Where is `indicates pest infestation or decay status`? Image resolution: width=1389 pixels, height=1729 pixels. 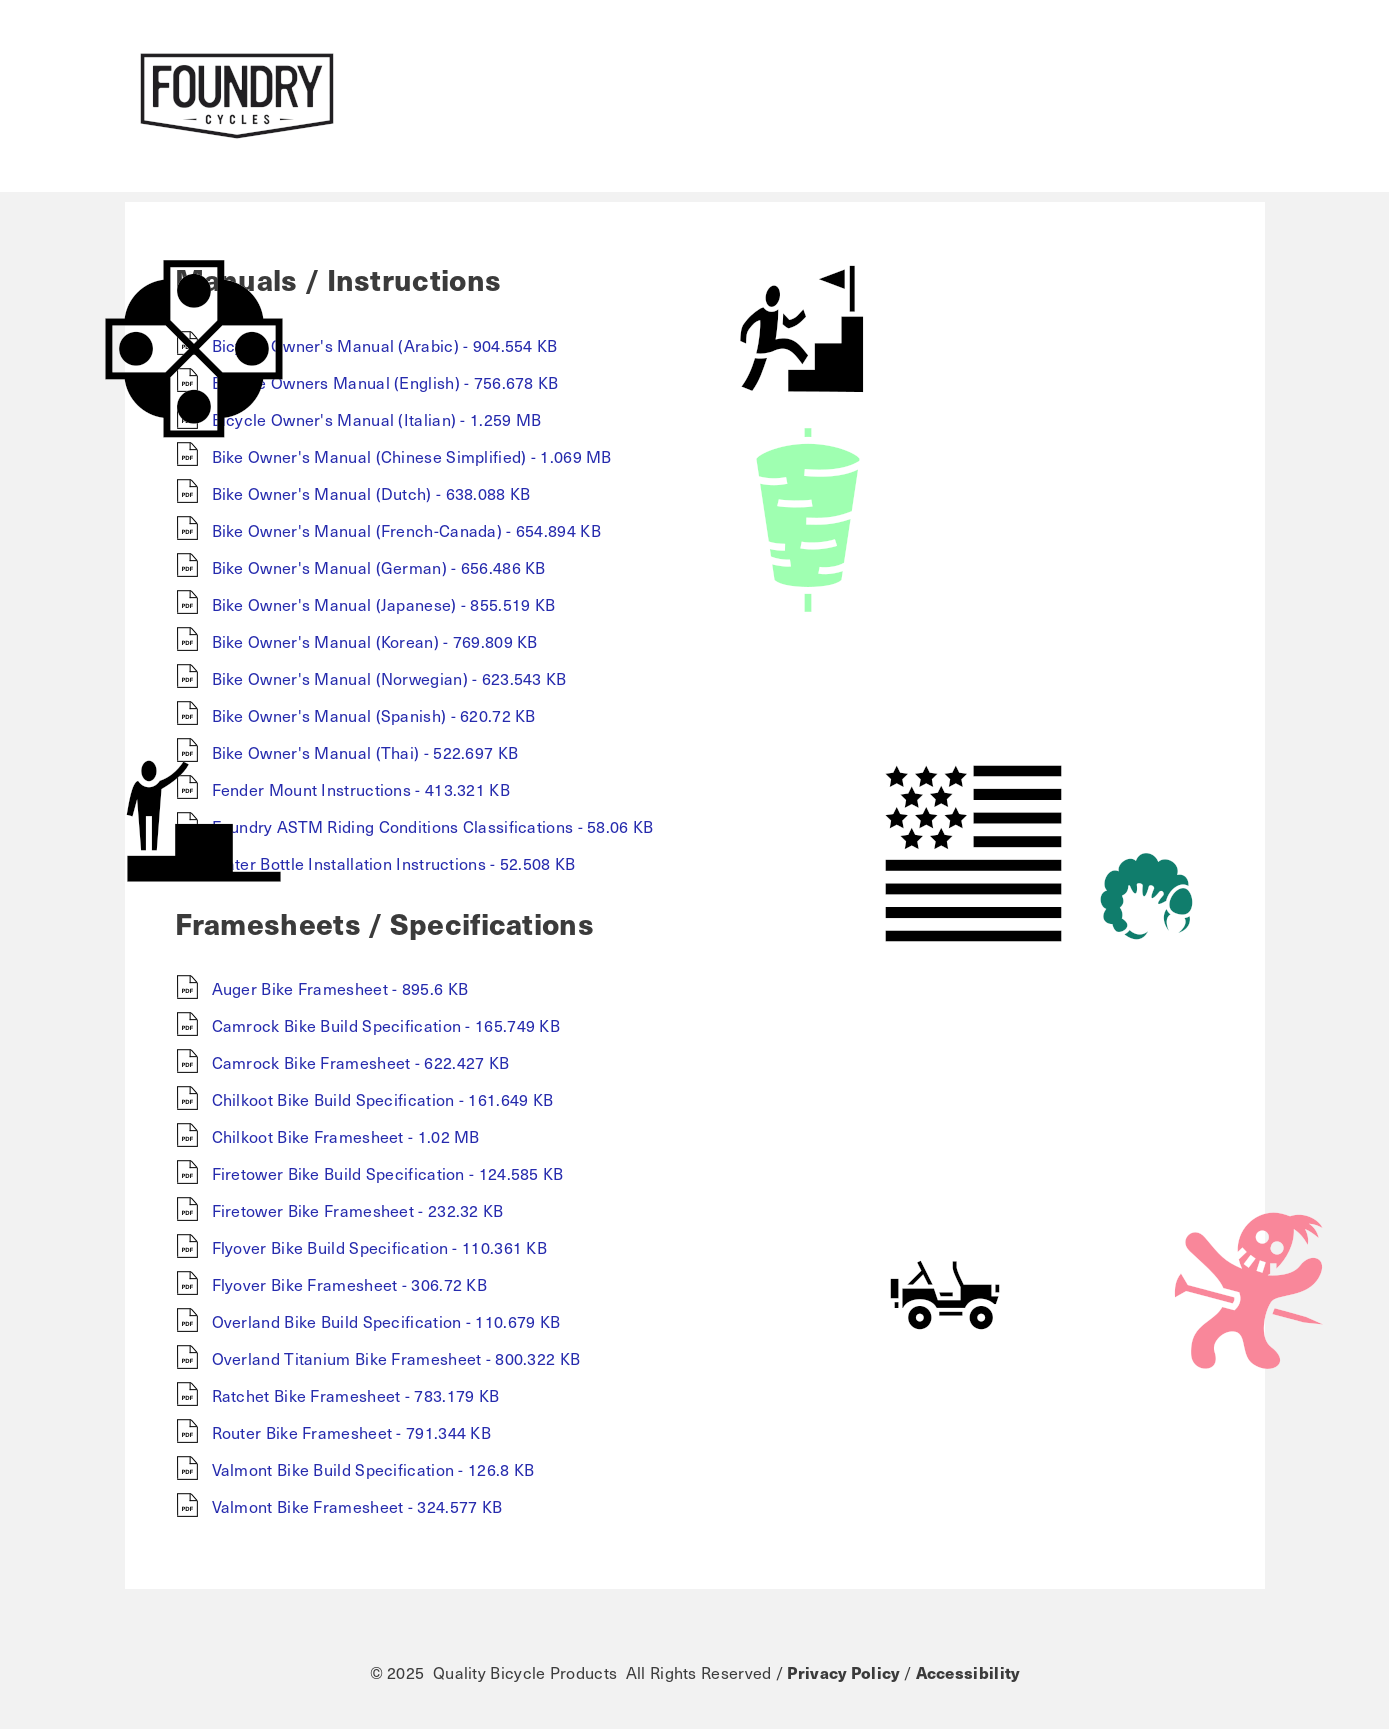 indicates pest infestation or decay status is located at coordinates (1146, 899).